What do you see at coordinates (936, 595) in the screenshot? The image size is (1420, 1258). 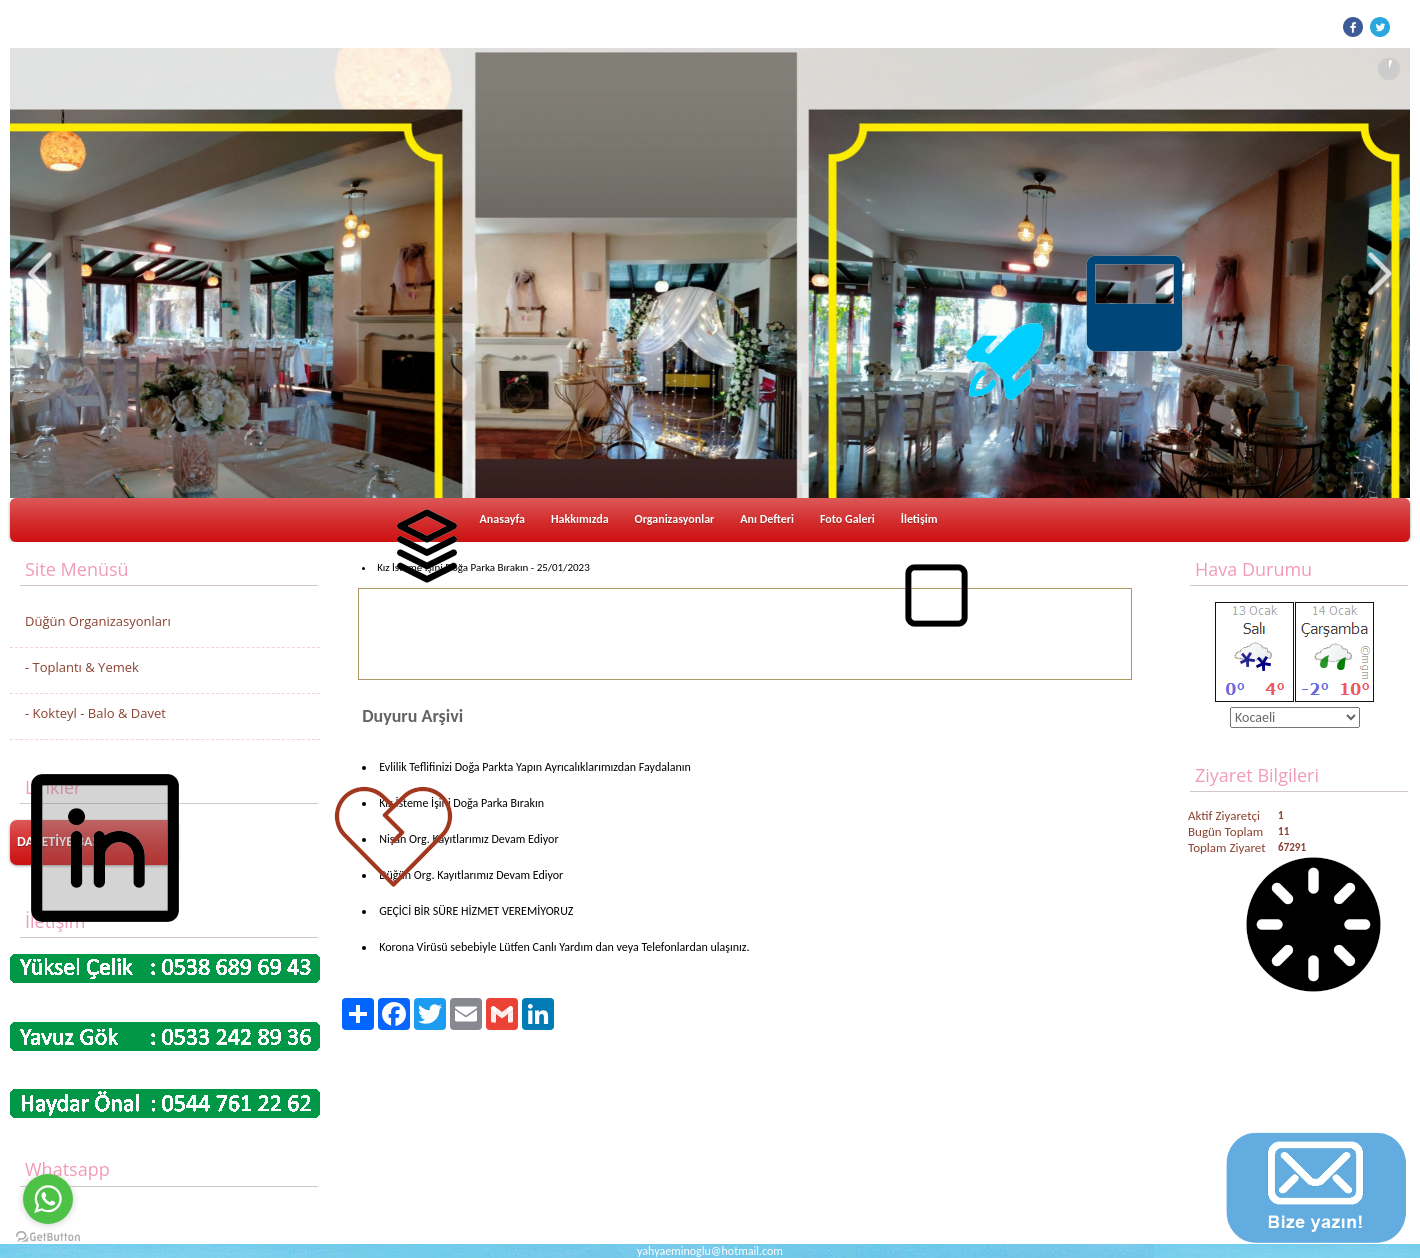 I see `unchecked checkbox or selection state` at bounding box center [936, 595].